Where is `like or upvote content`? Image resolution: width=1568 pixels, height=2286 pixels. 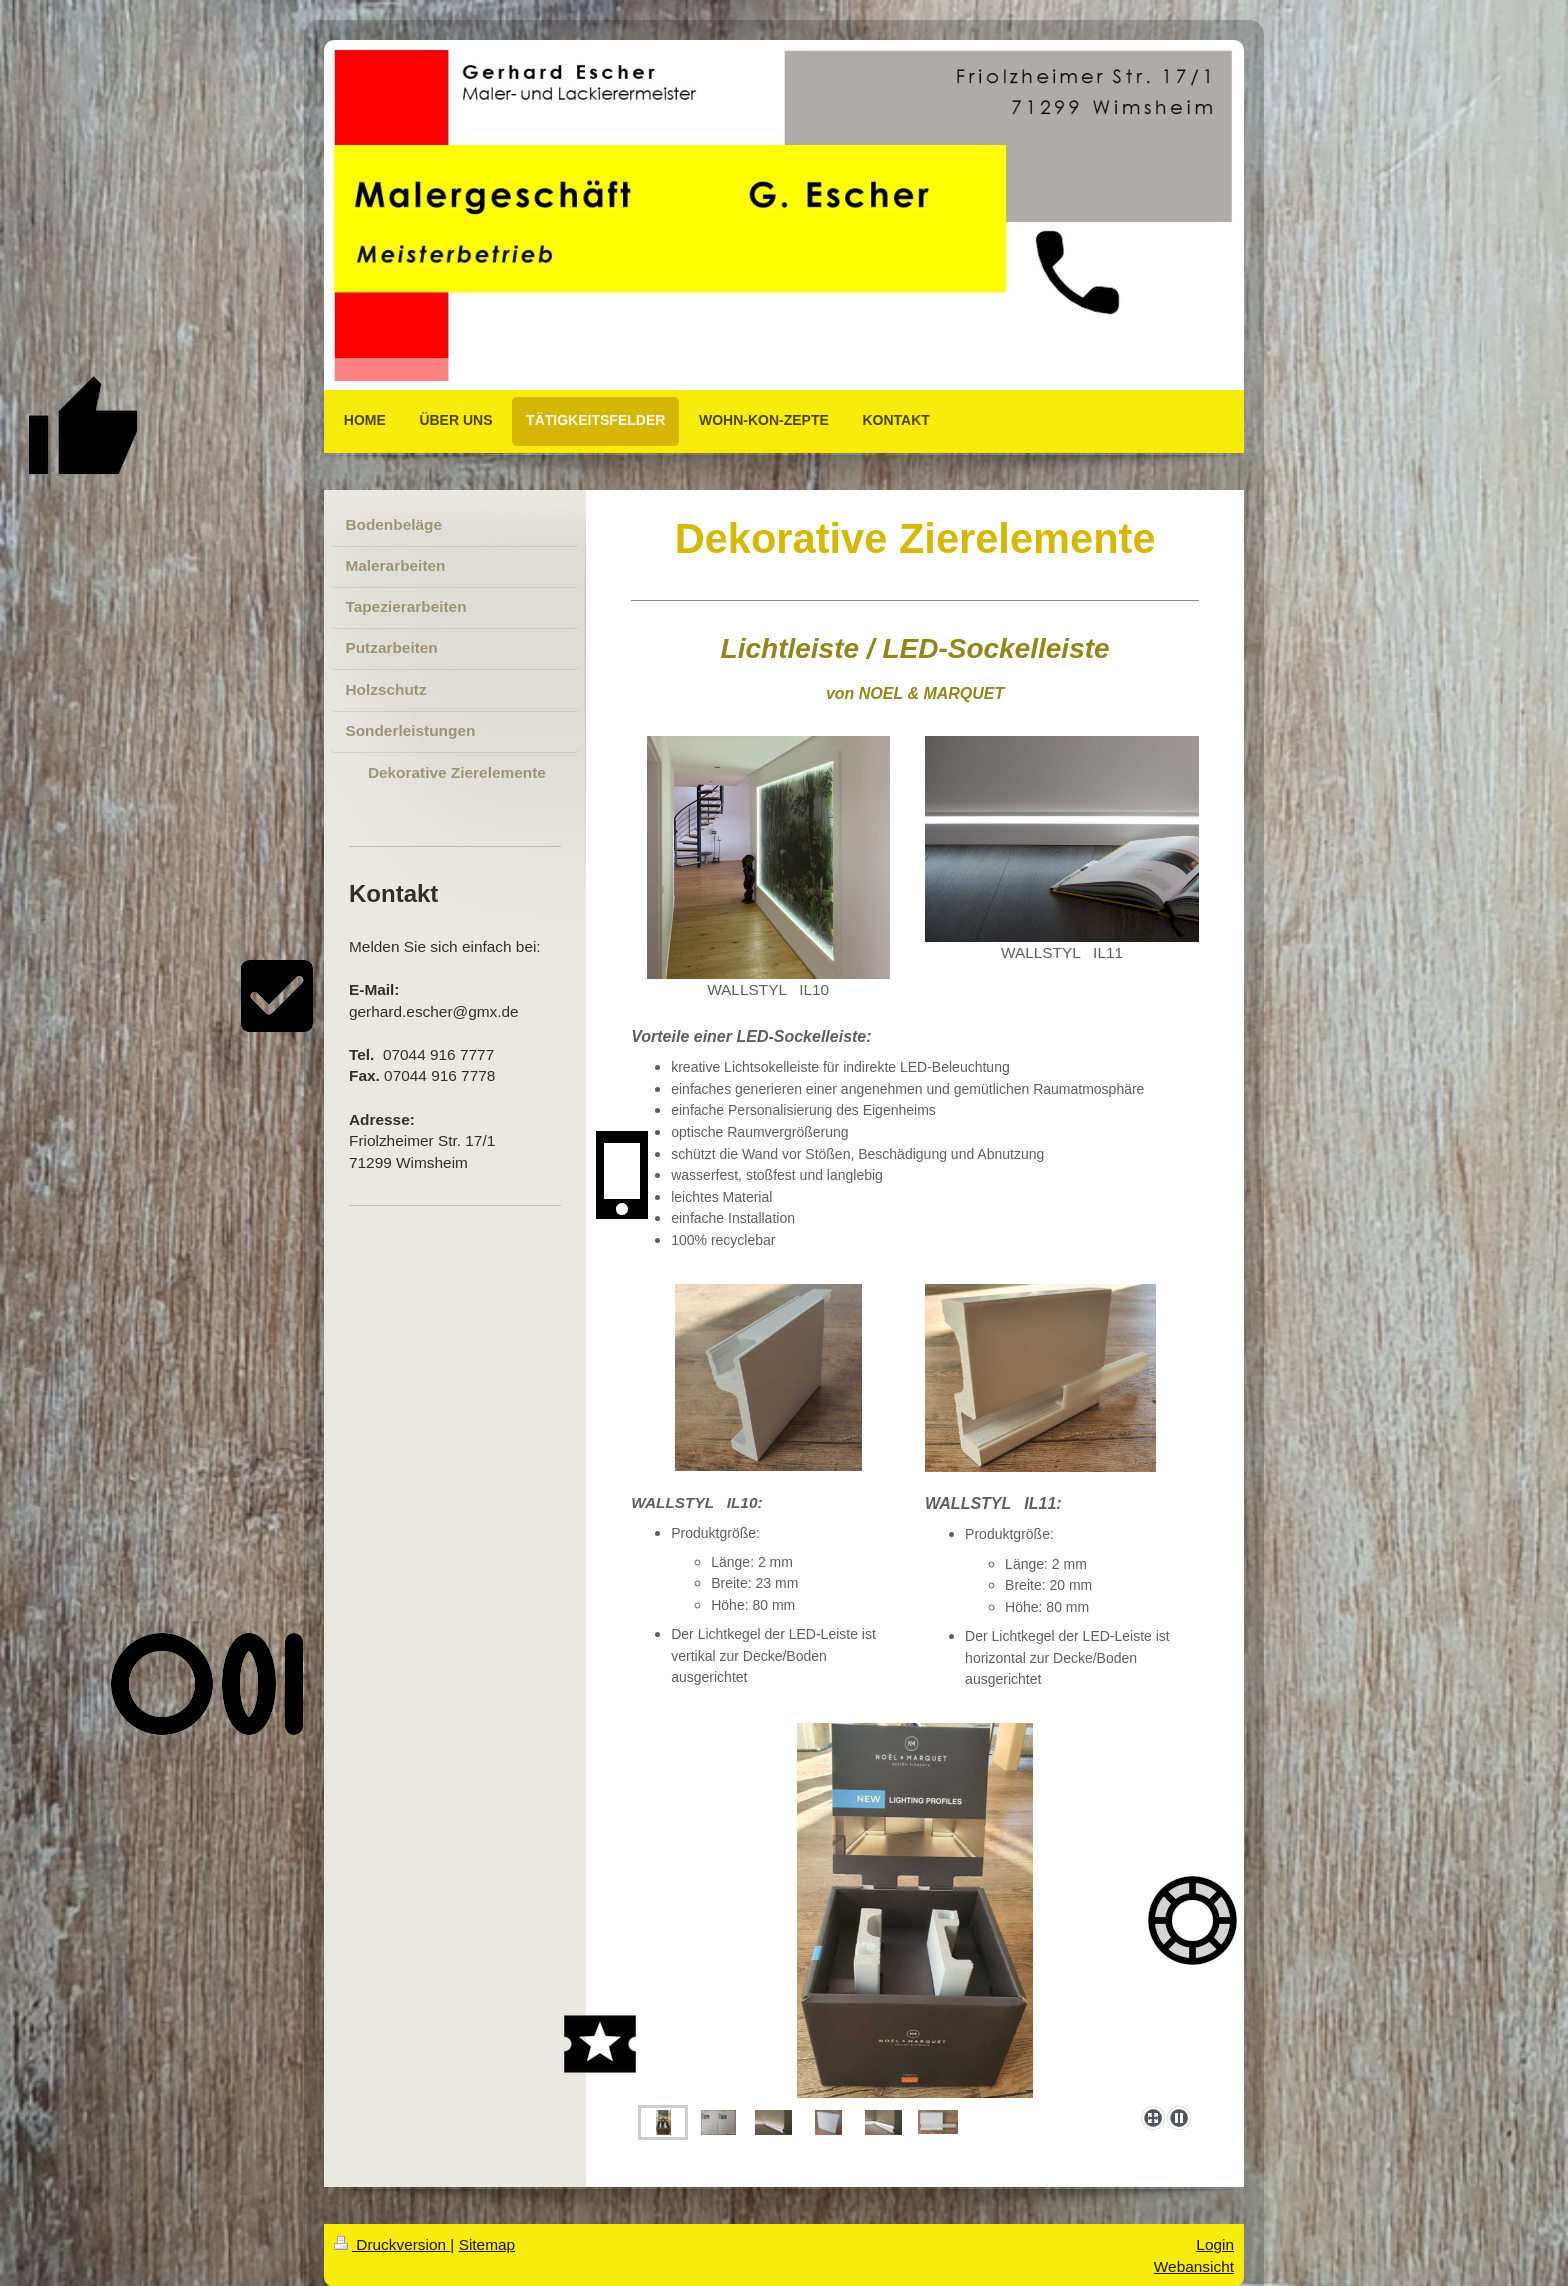
like or upvote content is located at coordinates (83, 430).